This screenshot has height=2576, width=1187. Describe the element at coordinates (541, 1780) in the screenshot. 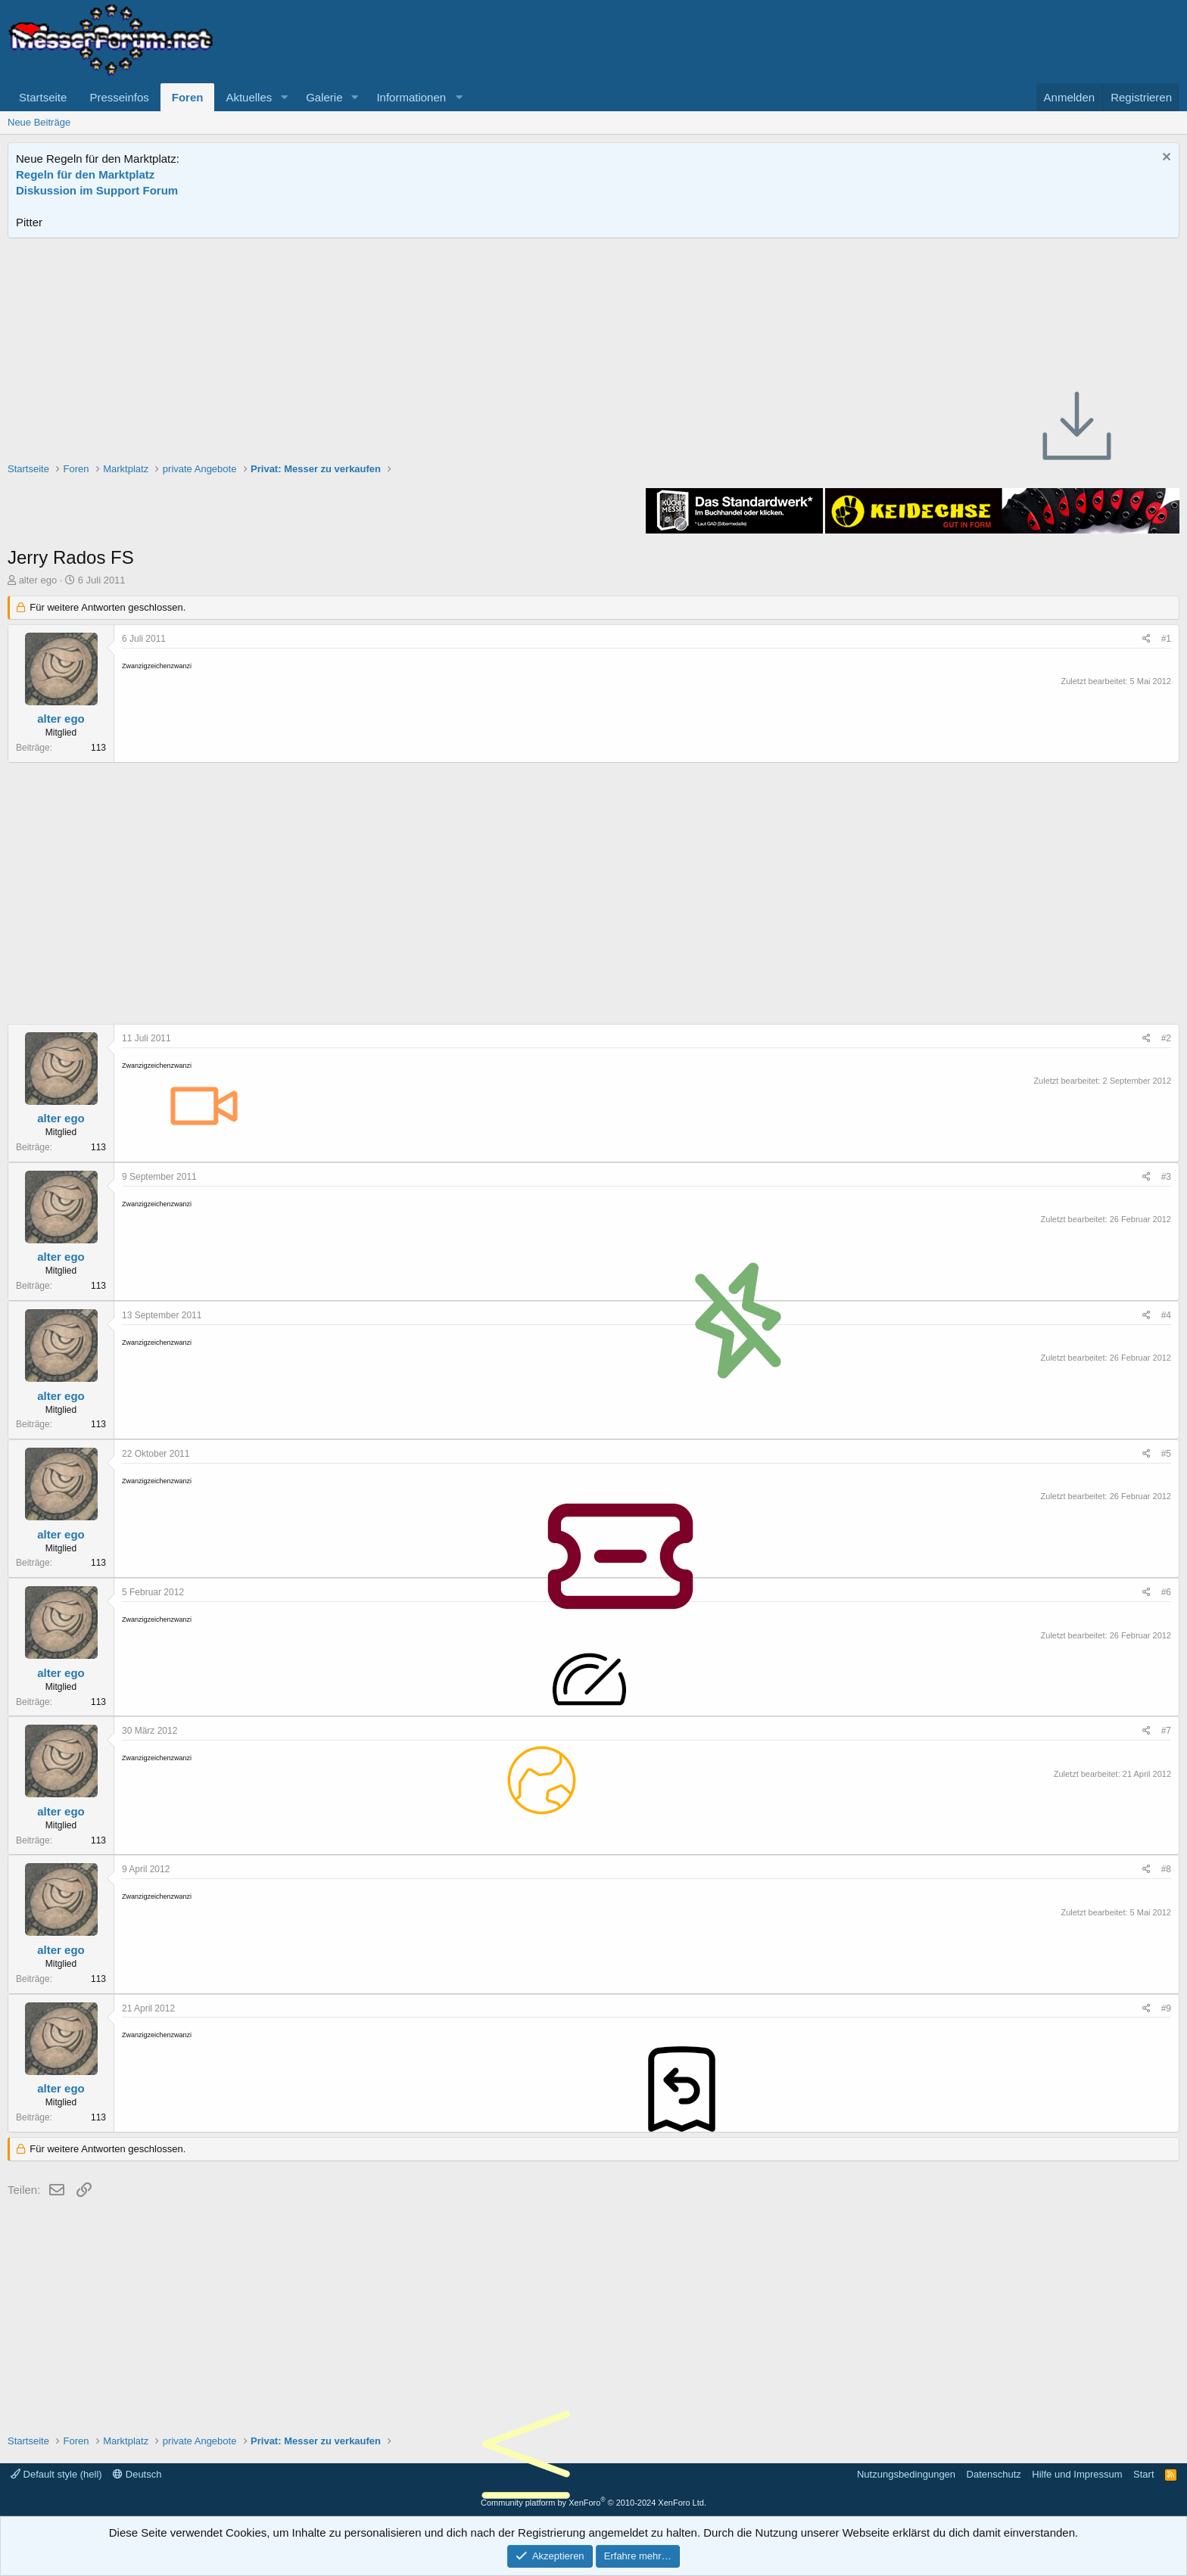

I see `switch to international or global settings` at that location.